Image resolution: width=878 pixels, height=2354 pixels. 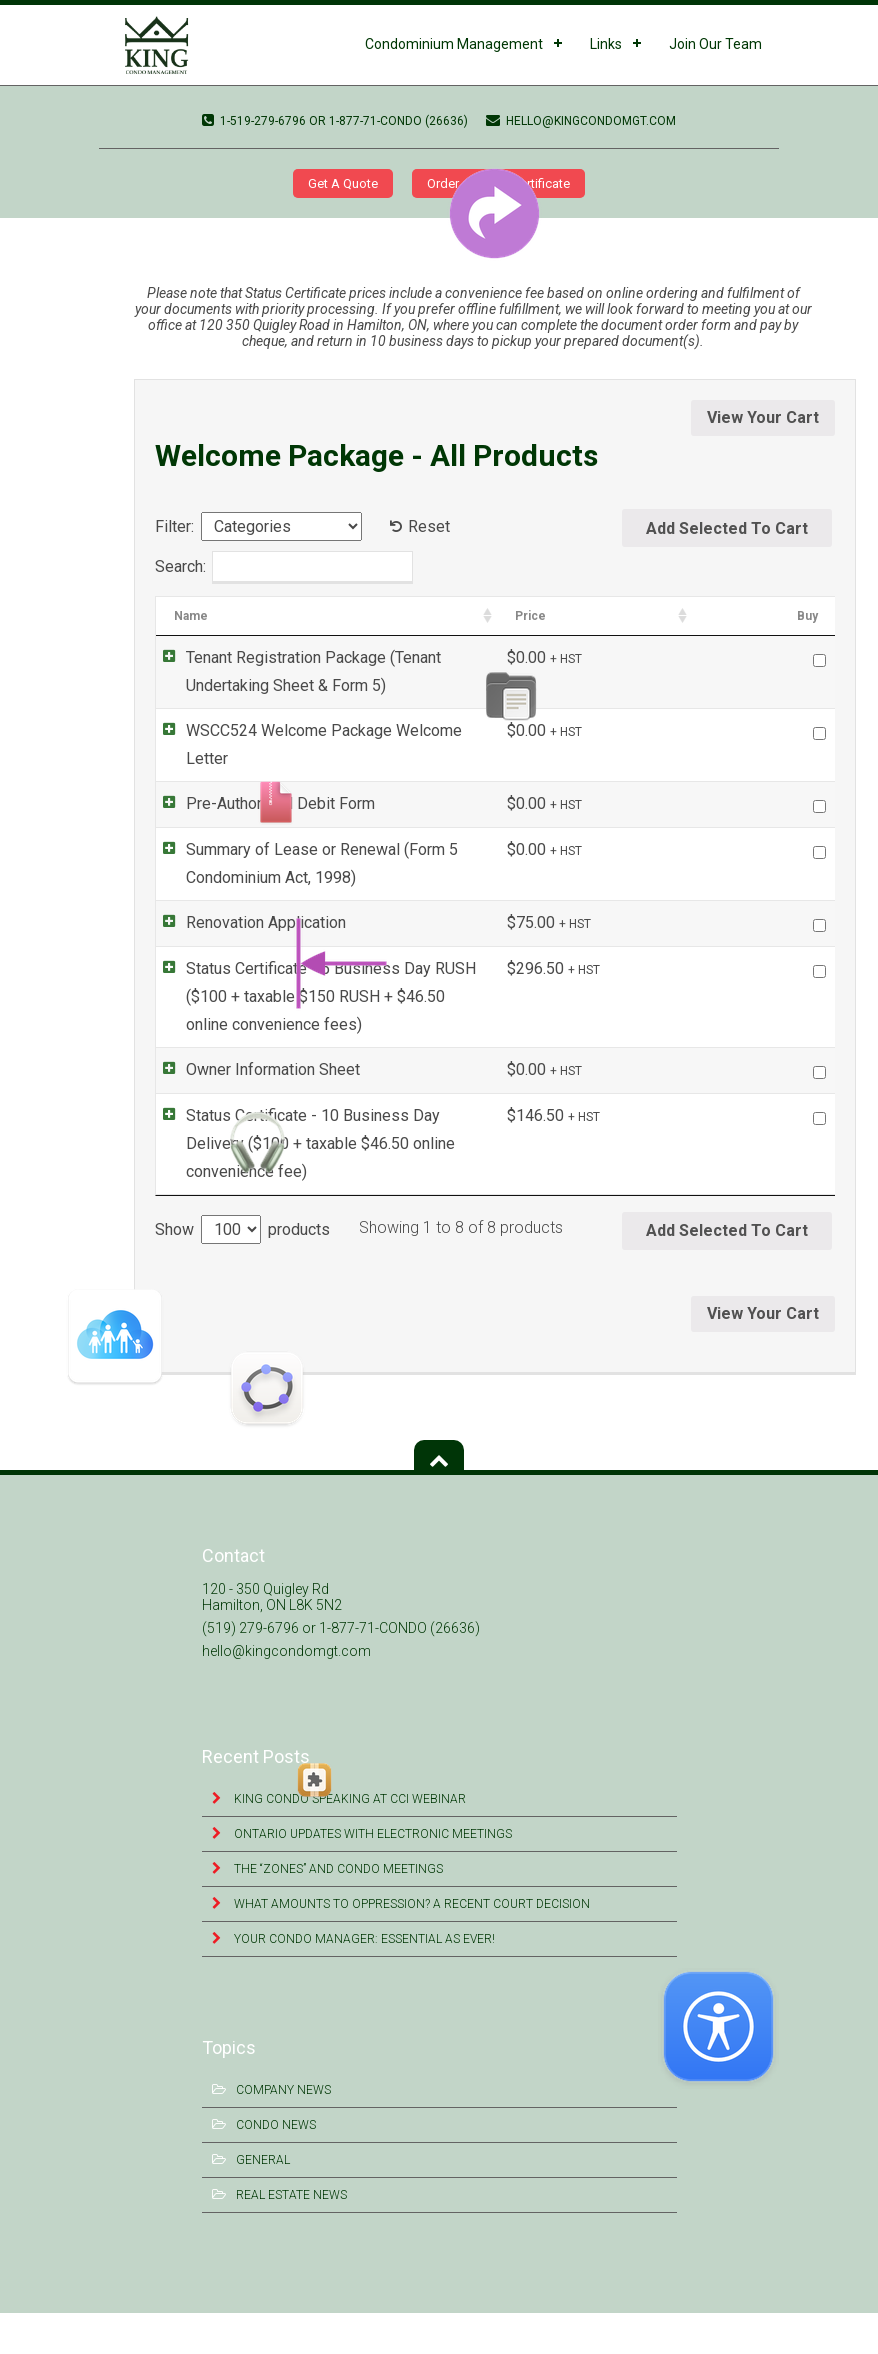 I want to click on go to the first item in a list or sequence, so click(x=341, y=963).